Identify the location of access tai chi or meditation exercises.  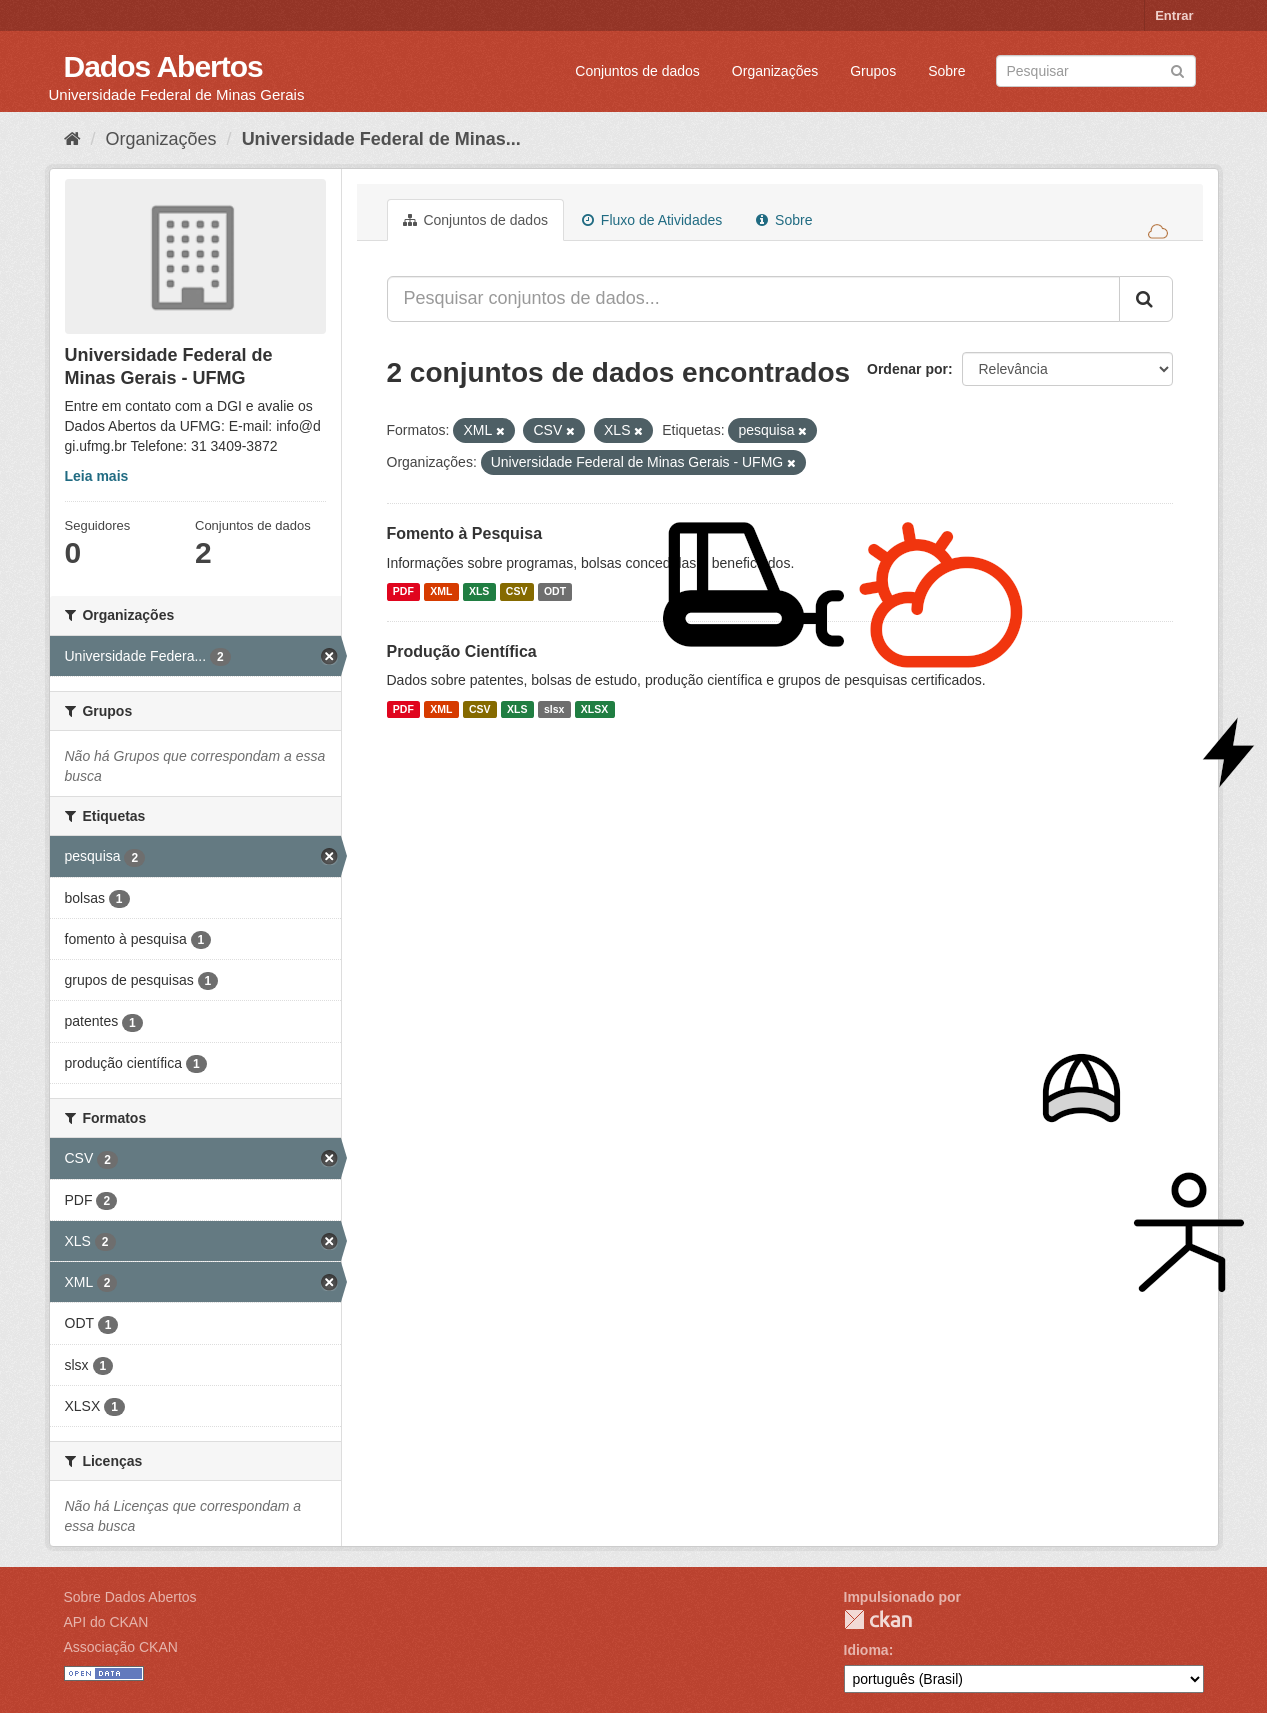
(1189, 1237).